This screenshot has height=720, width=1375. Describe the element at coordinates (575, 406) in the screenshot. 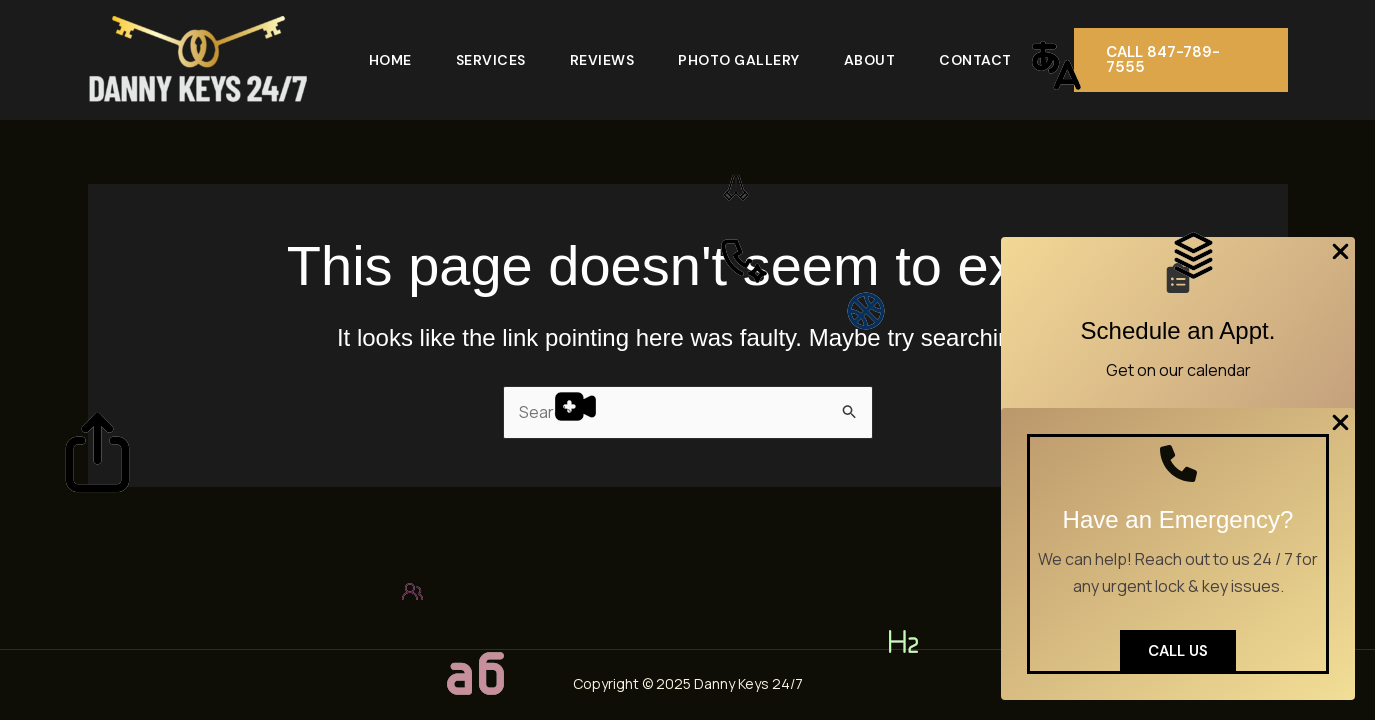

I see `start a new video recording` at that location.